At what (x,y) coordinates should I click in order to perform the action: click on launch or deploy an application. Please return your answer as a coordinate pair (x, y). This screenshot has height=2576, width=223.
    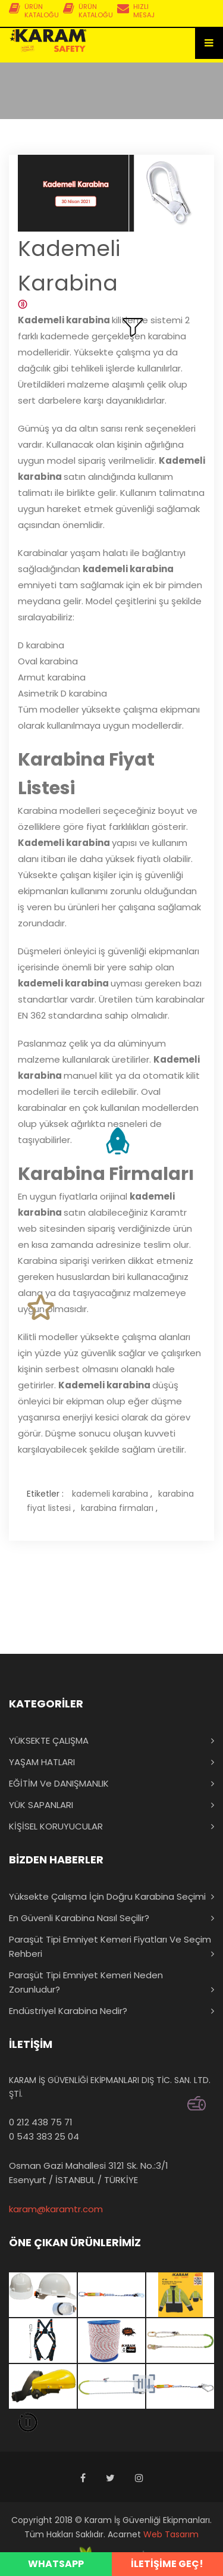
    Looking at the image, I should click on (118, 1142).